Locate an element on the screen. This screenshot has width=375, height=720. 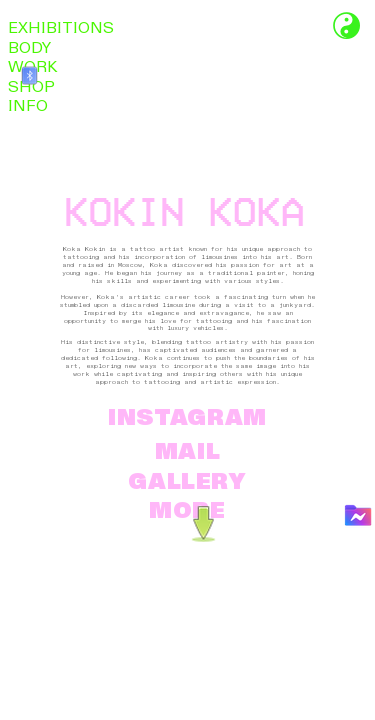
open messenger downloads or files folder is located at coordinates (358, 516).